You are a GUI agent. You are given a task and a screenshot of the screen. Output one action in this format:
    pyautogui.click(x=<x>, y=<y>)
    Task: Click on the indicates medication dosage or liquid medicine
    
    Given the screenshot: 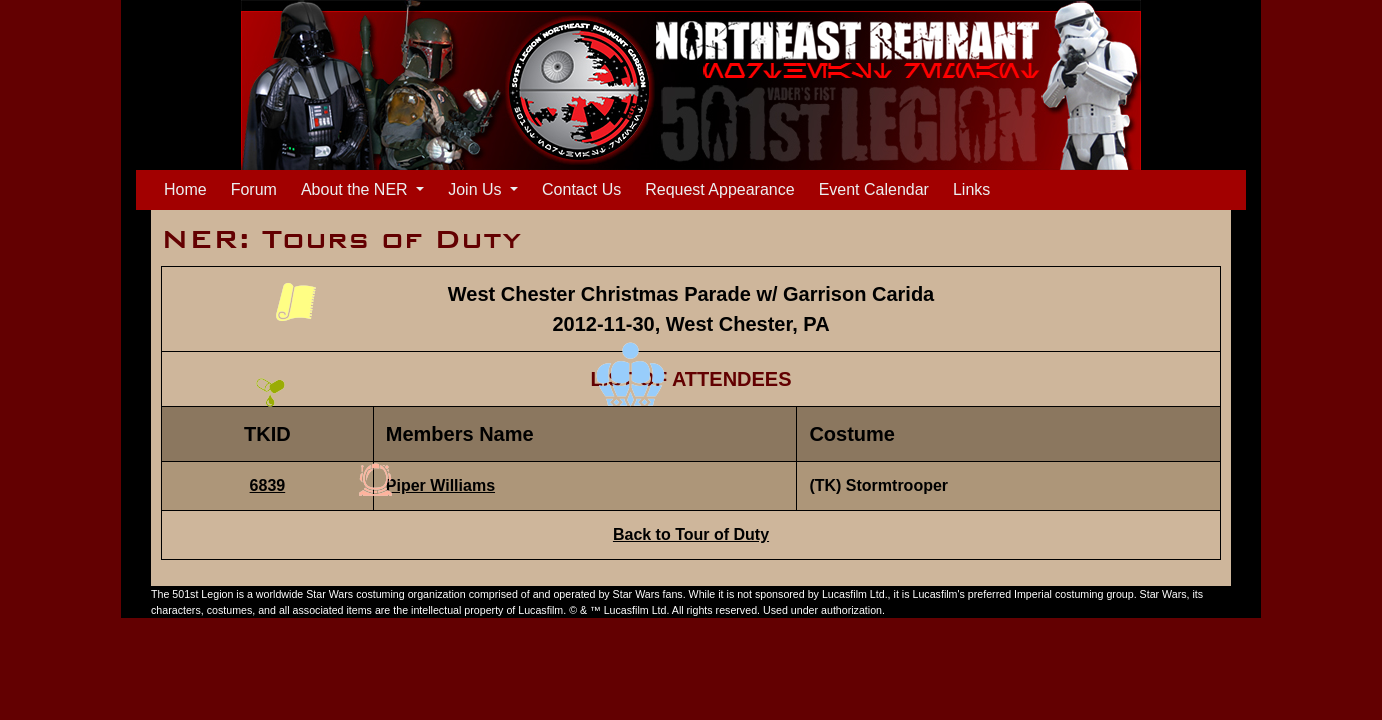 What is the action you would take?
    pyautogui.click(x=270, y=392)
    